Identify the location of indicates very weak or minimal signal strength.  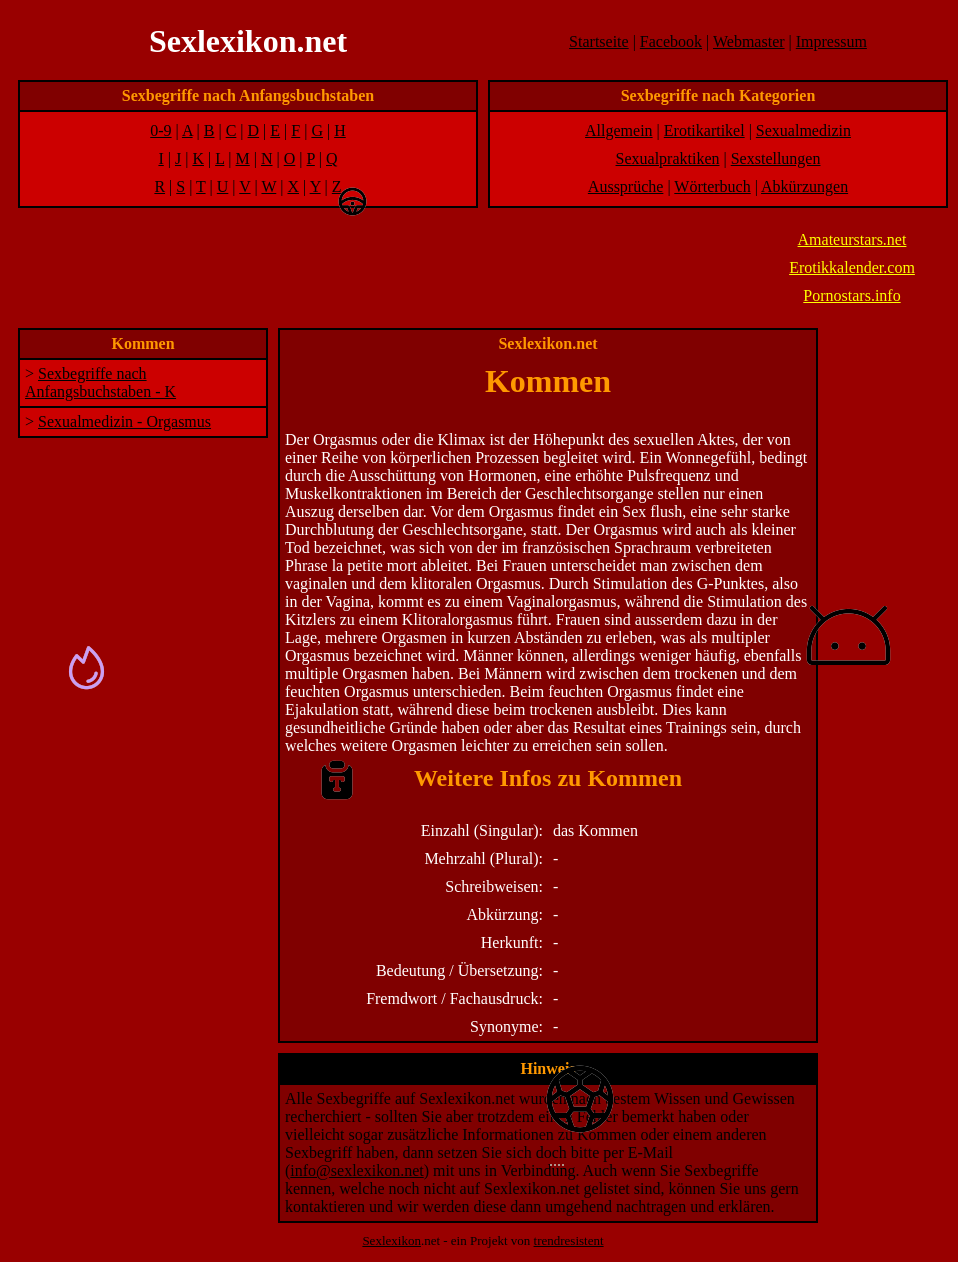
(557, 1159).